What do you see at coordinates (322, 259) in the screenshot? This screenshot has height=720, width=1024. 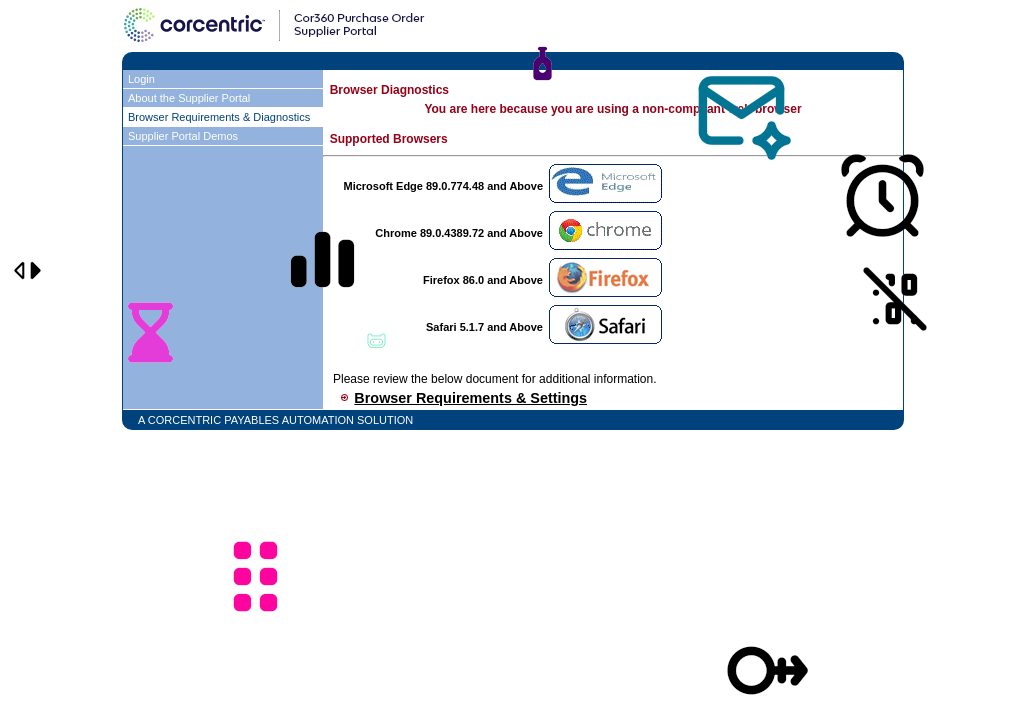 I see `view analytics or statistics` at bounding box center [322, 259].